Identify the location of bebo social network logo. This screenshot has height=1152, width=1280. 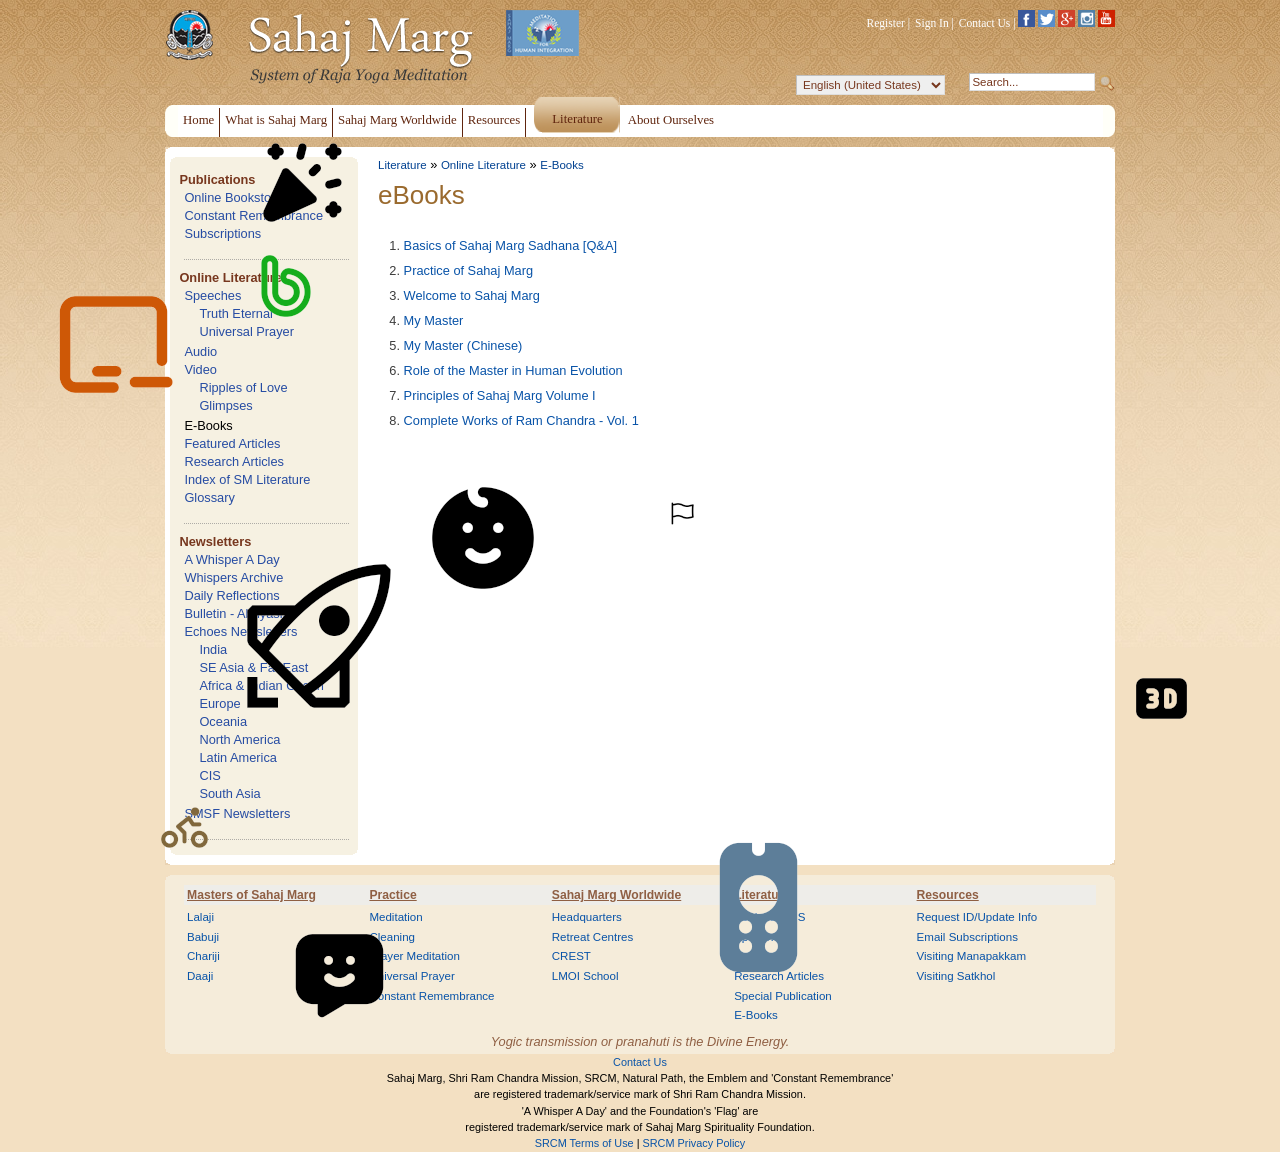
(286, 286).